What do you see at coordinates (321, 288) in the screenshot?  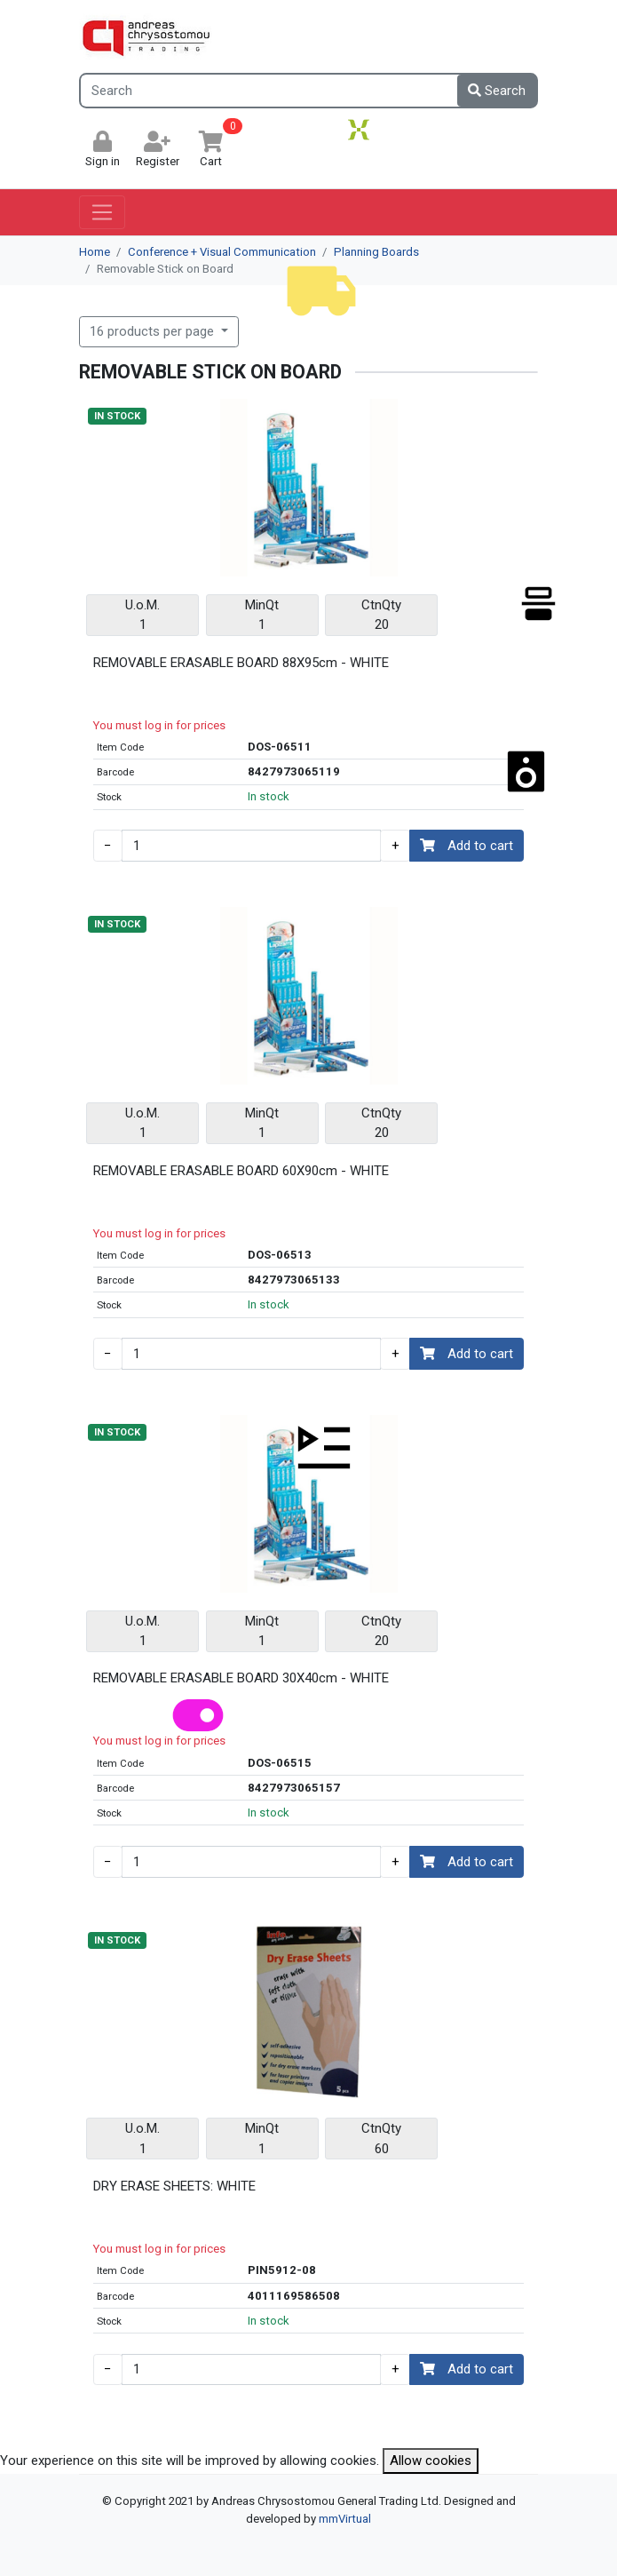 I see `track your delivery or shipment` at bounding box center [321, 288].